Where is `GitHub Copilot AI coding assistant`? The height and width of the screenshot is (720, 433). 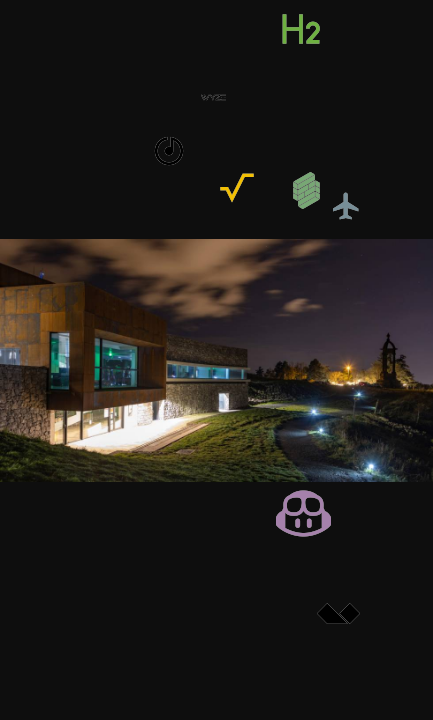
GitHub Copilot AI coding assistant is located at coordinates (303, 513).